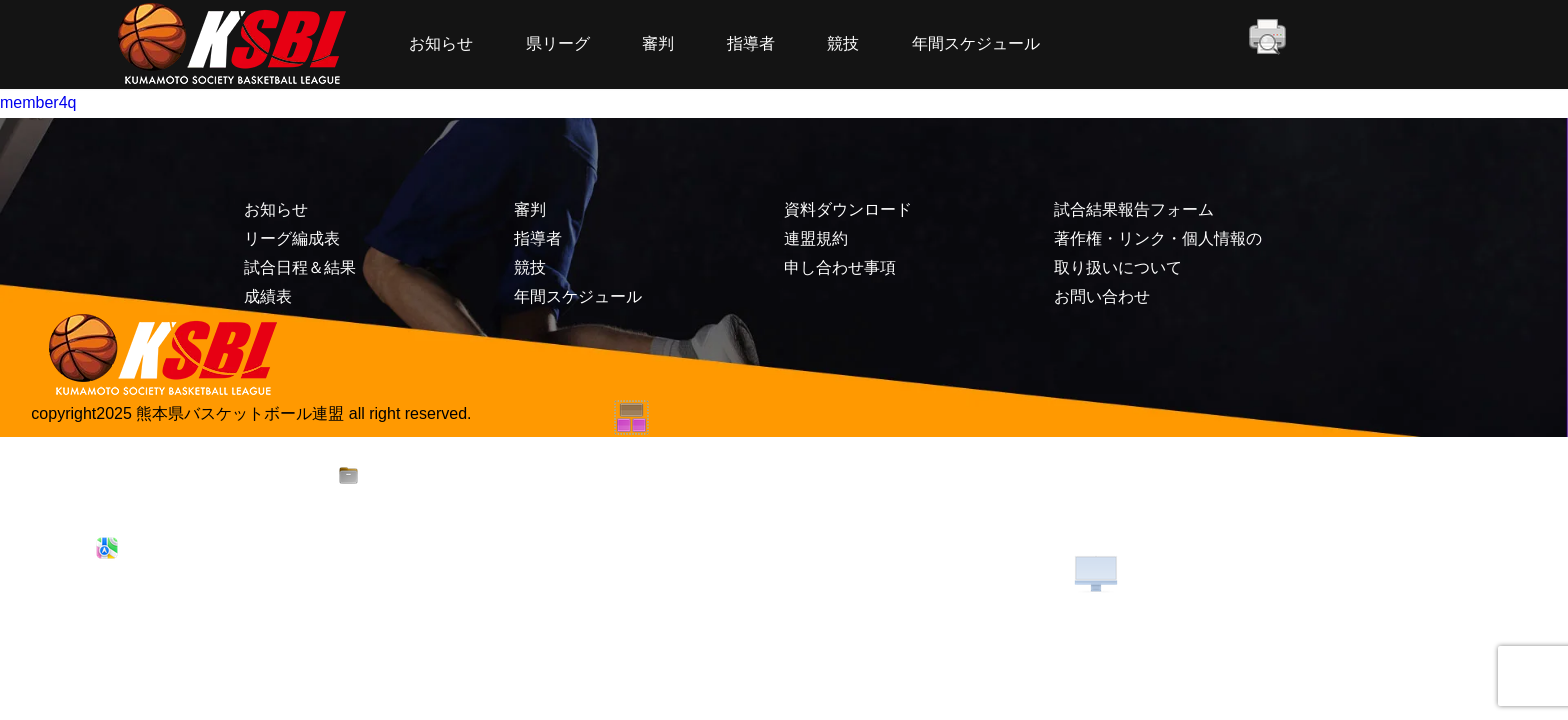 The height and width of the screenshot is (720, 1568). What do you see at coordinates (107, 548) in the screenshot?
I see `open apple maps application` at bounding box center [107, 548].